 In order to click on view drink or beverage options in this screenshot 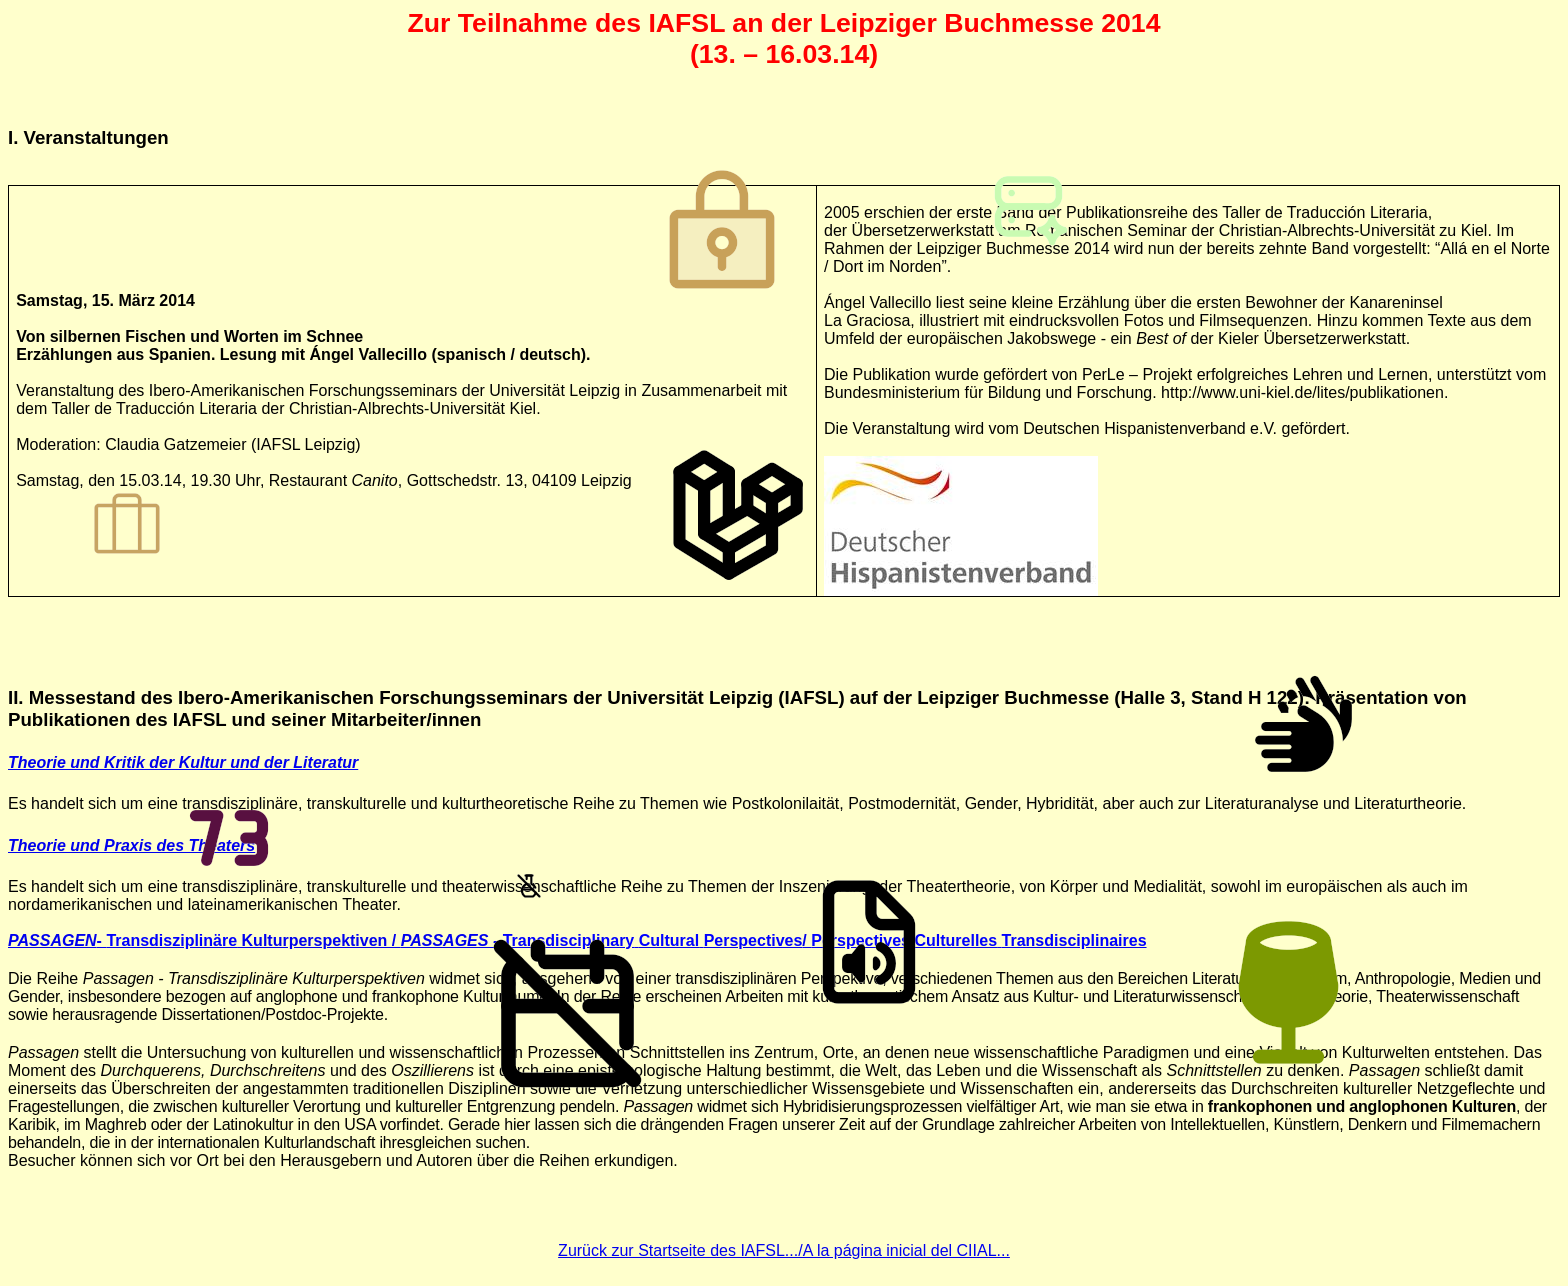, I will do `click(1288, 992)`.